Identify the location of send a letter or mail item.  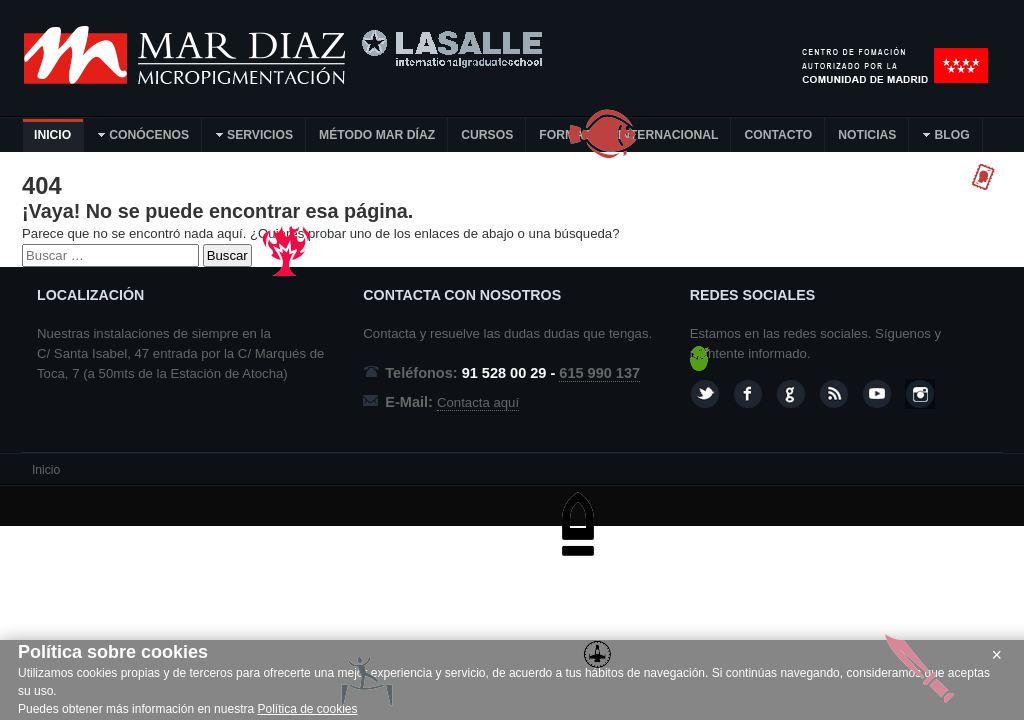
(983, 177).